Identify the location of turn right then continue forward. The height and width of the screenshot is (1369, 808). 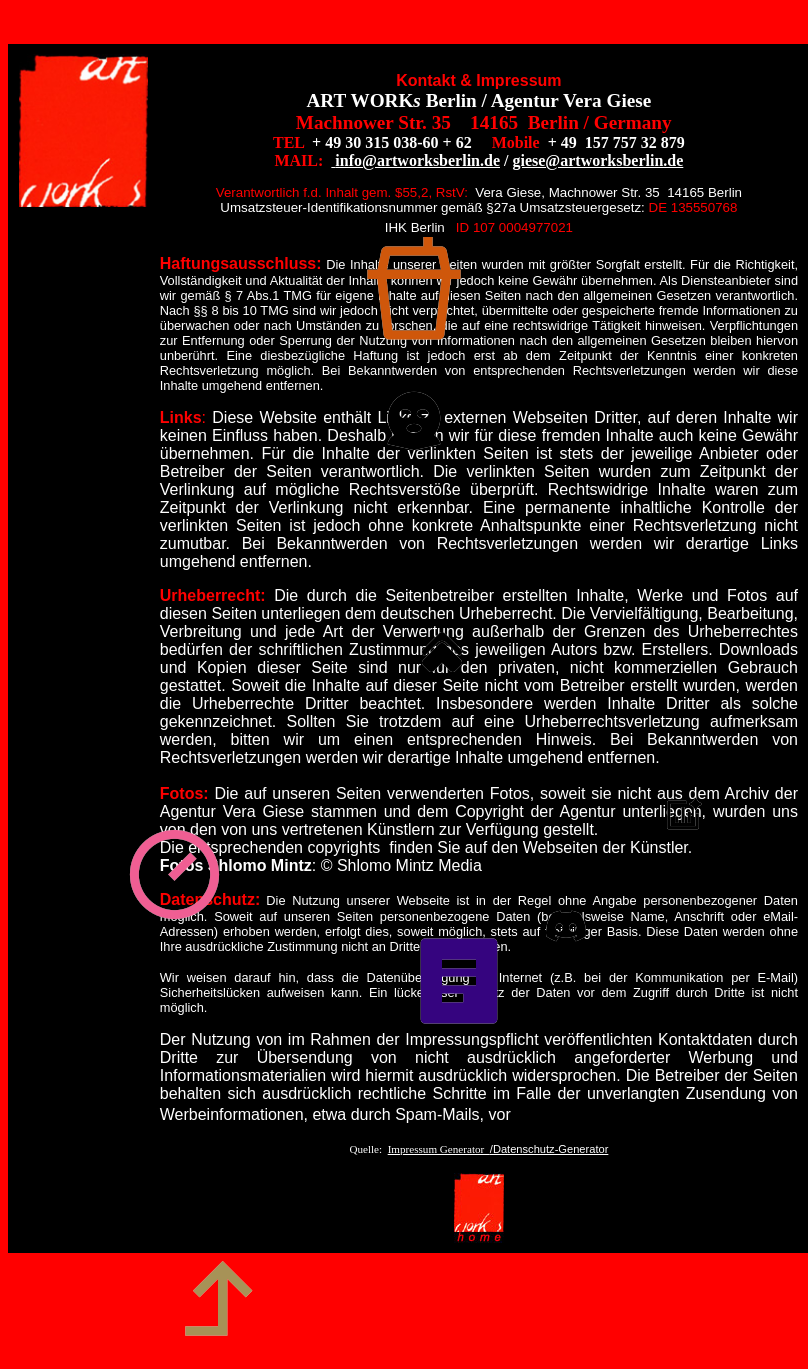
(218, 1303).